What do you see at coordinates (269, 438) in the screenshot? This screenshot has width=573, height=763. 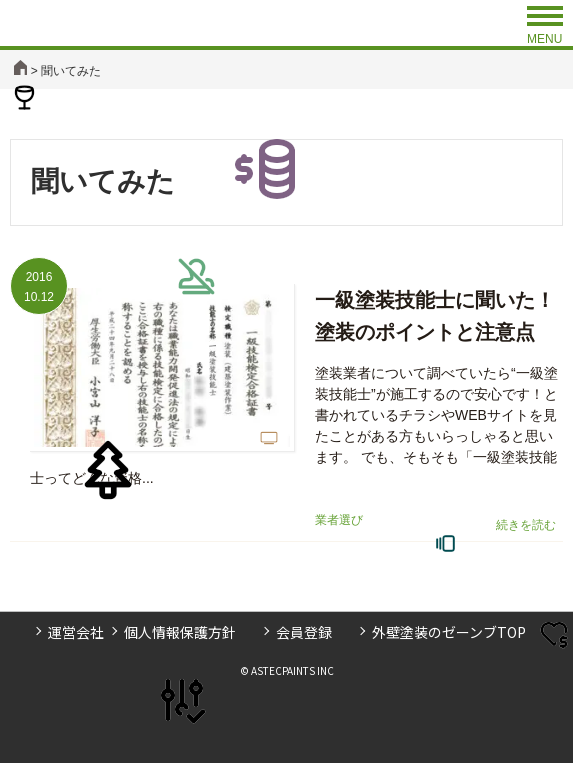 I see `access TV or video streaming features` at bounding box center [269, 438].